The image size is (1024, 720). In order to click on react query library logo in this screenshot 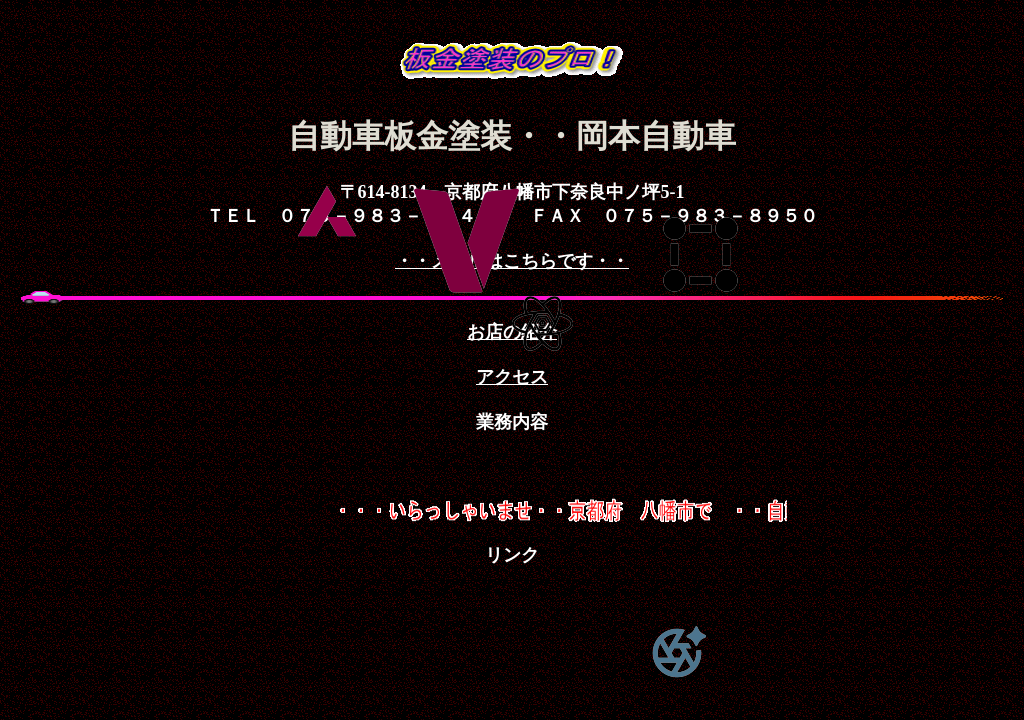, I will do `click(542, 323)`.